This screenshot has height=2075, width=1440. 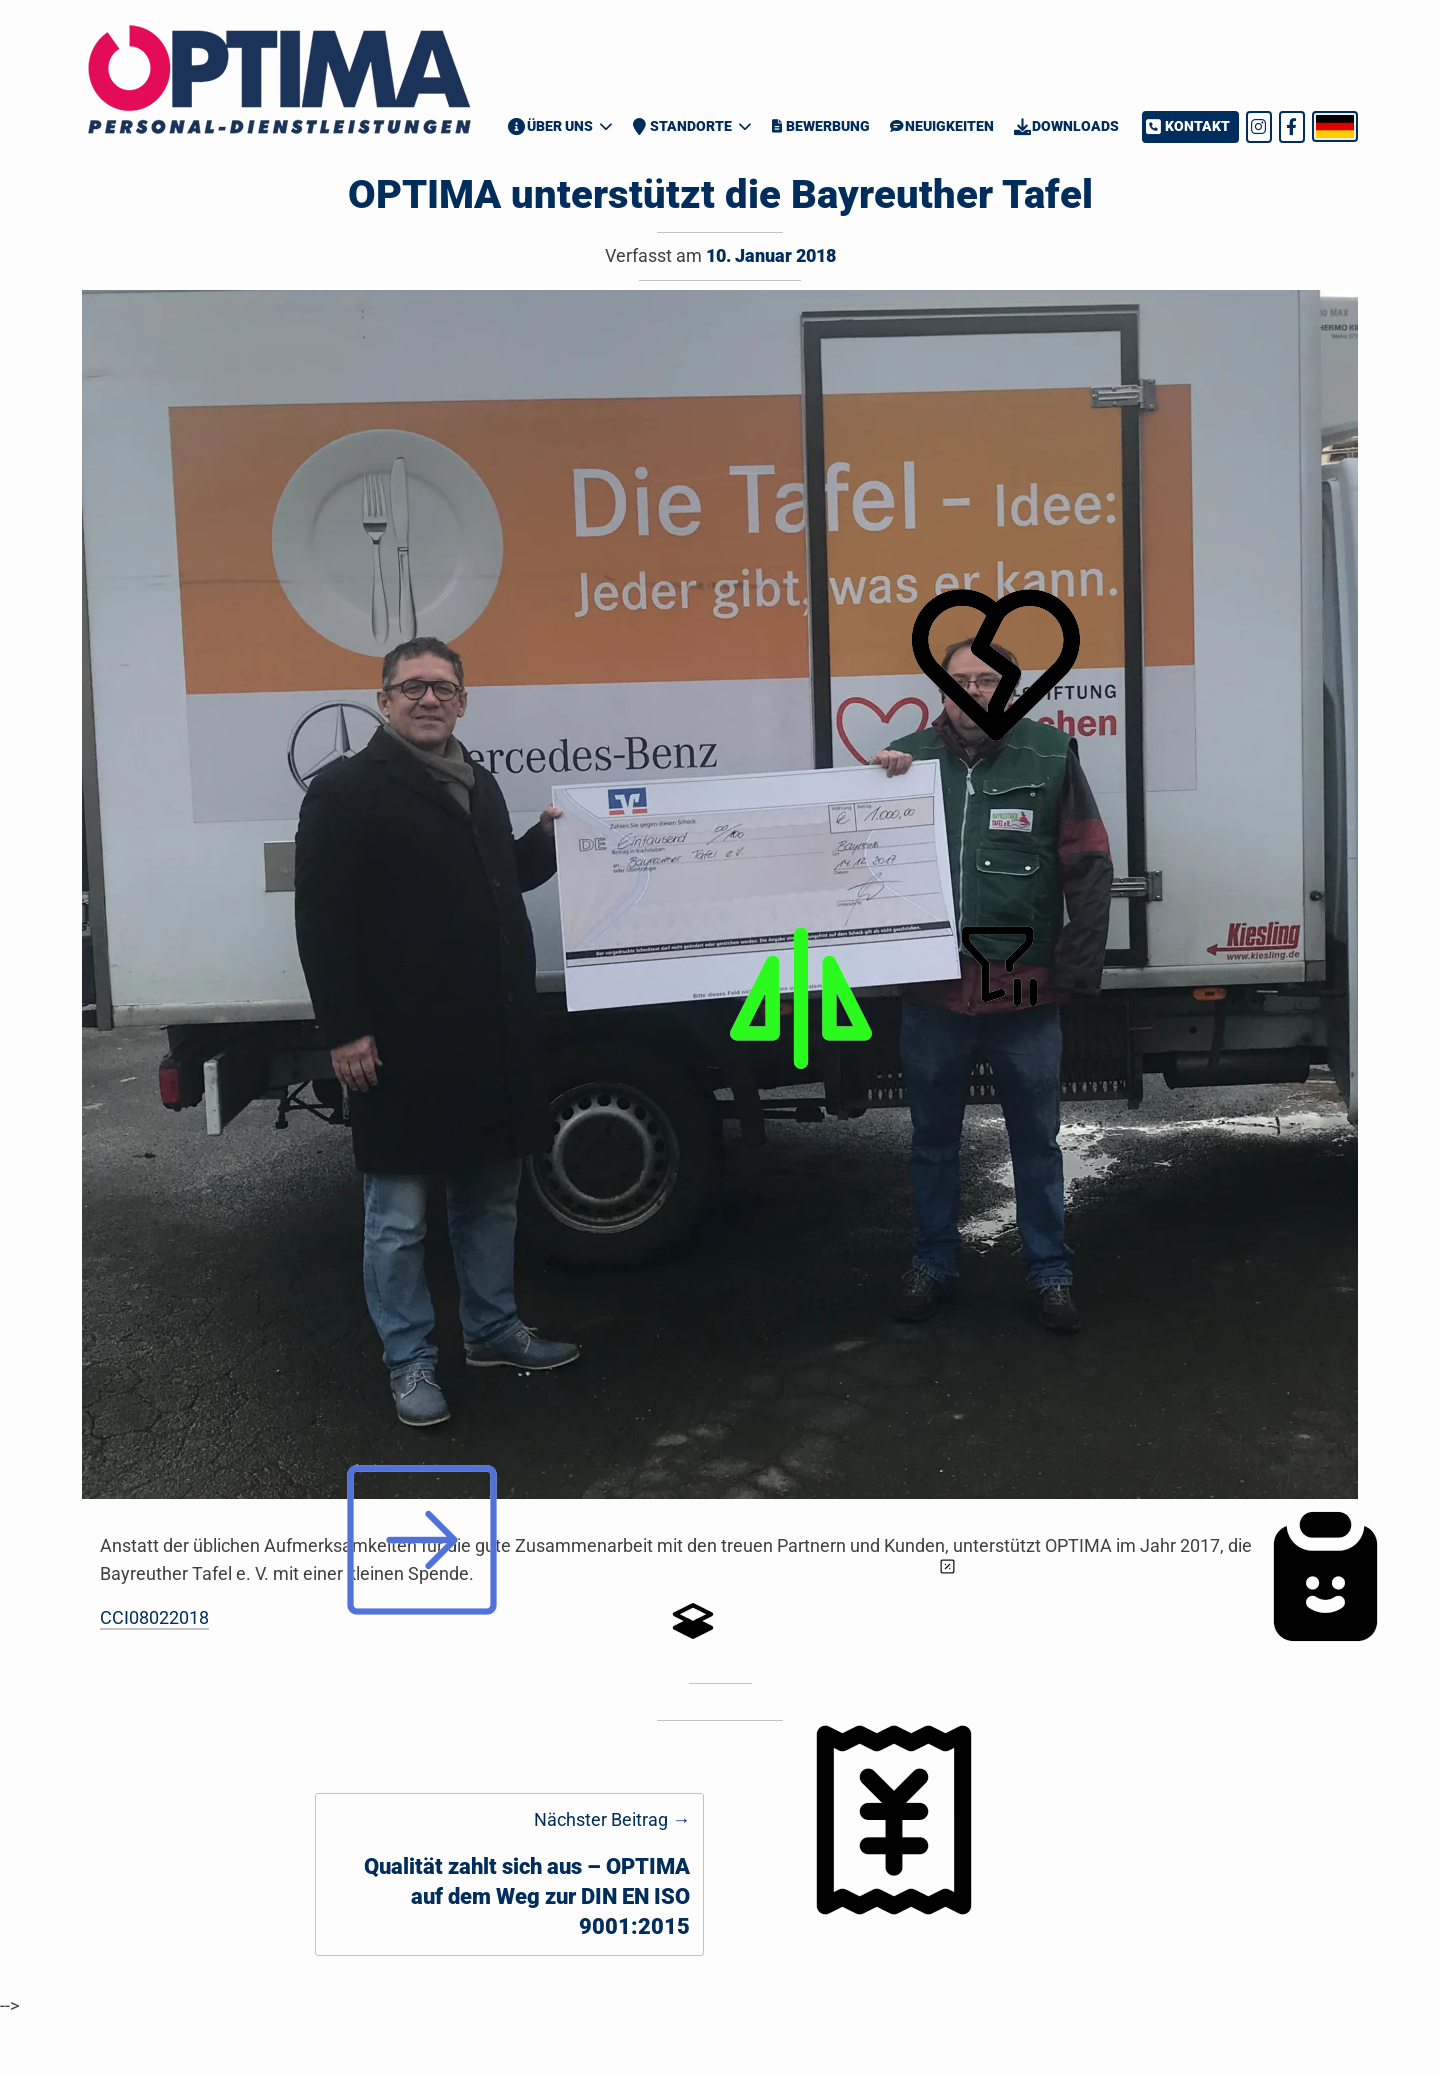 I want to click on flip image or content vertically, so click(x=801, y=998).